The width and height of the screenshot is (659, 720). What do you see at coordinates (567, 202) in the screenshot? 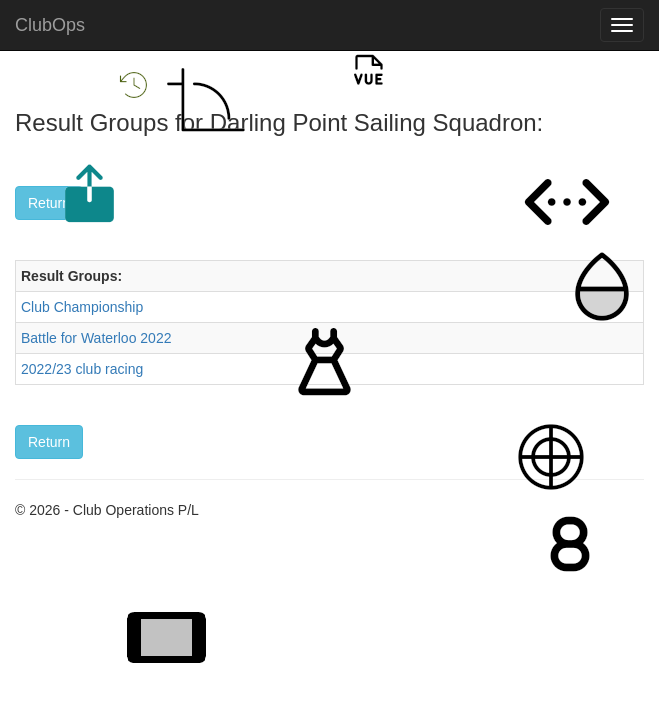
I see `expand or collapse content horizontally` at bounding box center [567, 202].